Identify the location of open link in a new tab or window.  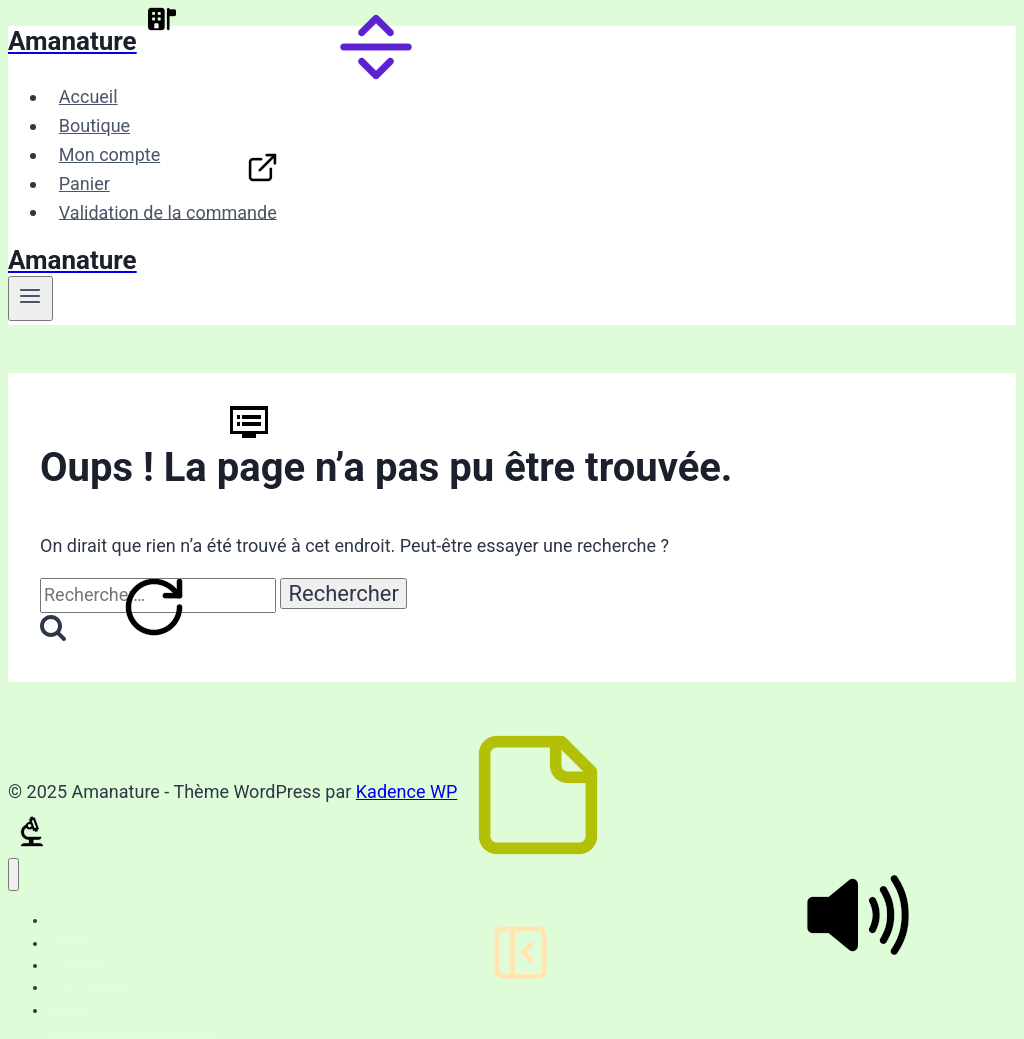
(262, 167).